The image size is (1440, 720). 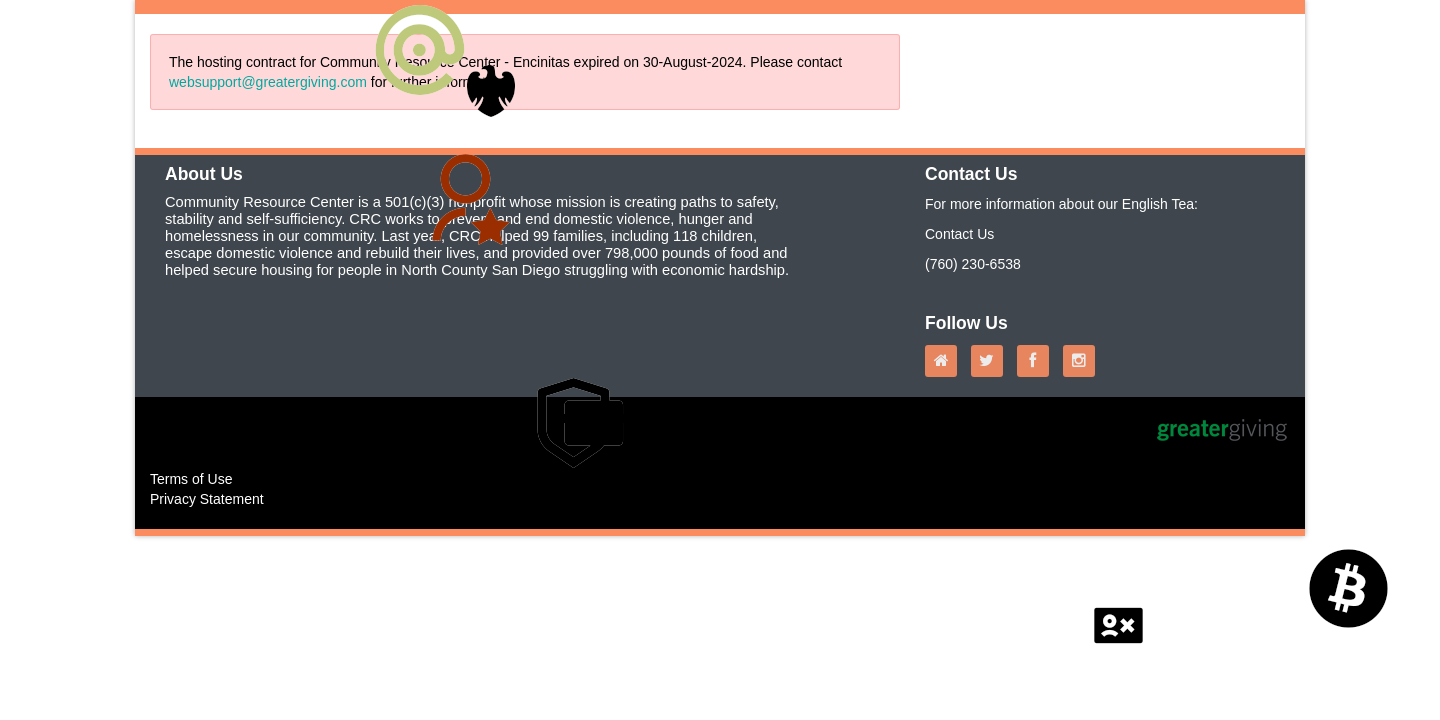 What do you see at coordinates (420, 50) in the screenshot?
I see `mailgun email service logo` at bounding box center [420, 50].